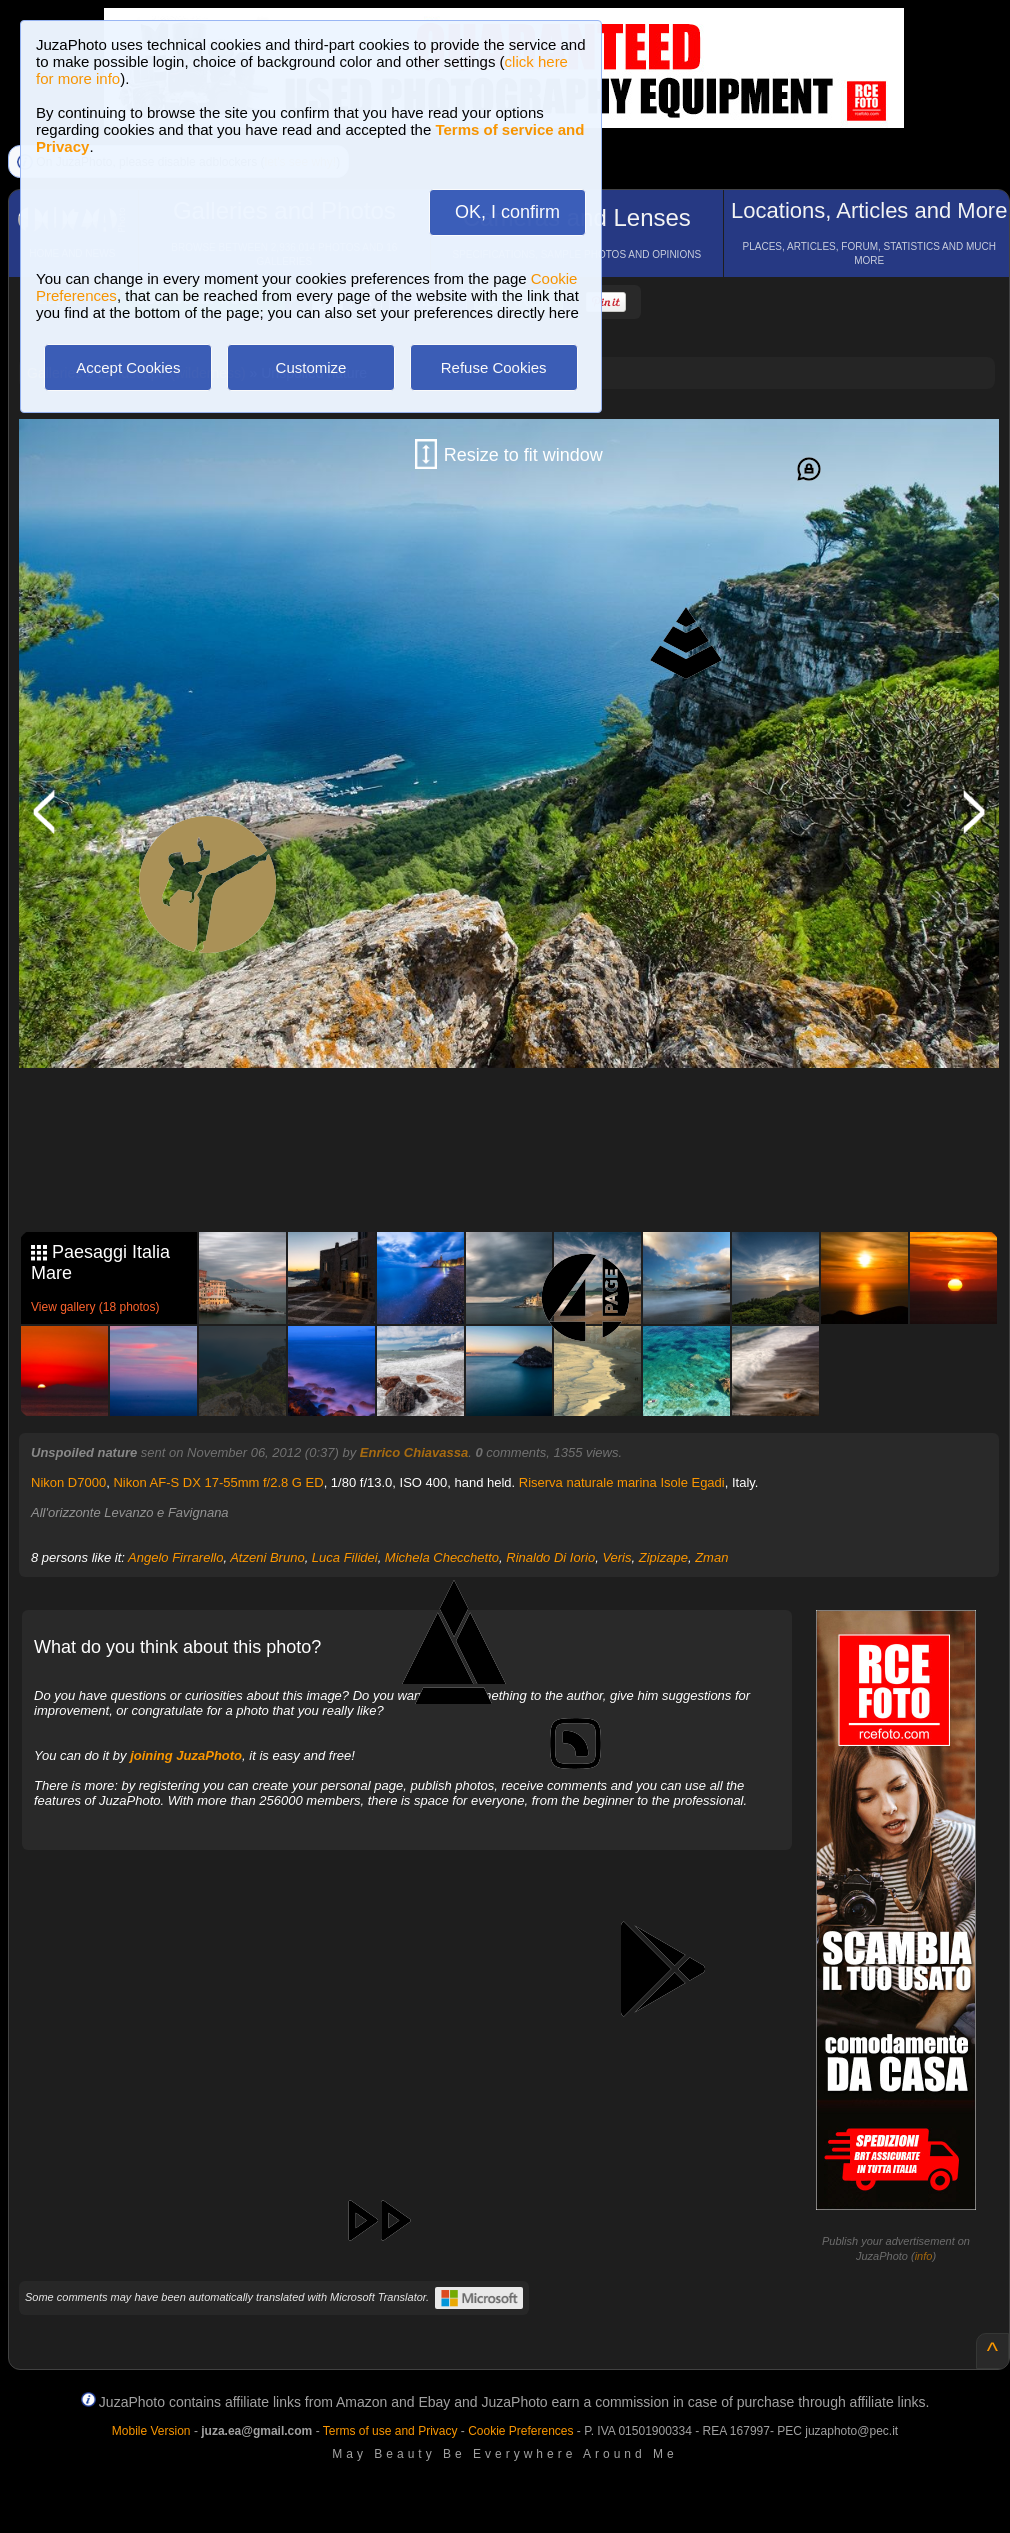  I want to click on start a private or encrypted conversation, so click(809, 469).